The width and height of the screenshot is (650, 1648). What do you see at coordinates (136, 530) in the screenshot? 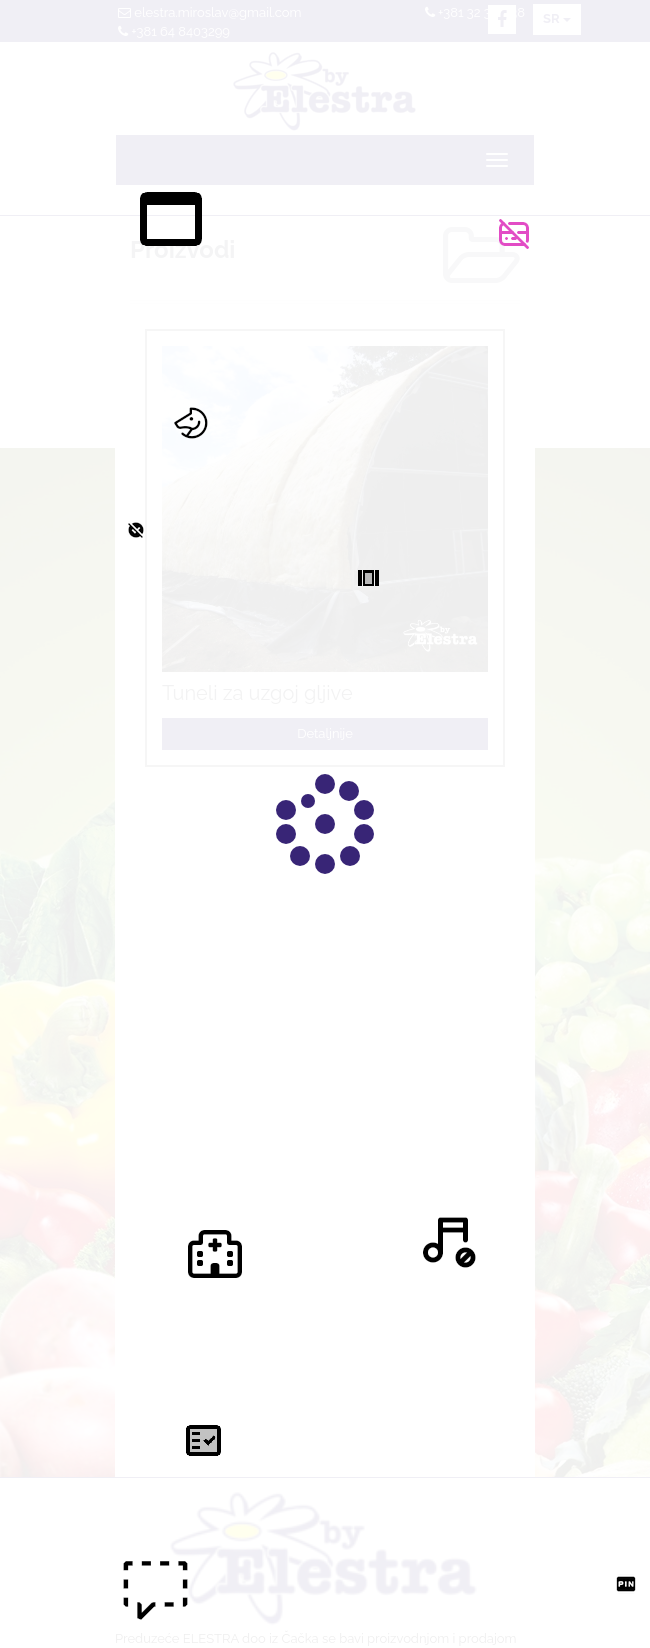
I see `indicates unpublished or draft content` at bounding box center [136, 530].